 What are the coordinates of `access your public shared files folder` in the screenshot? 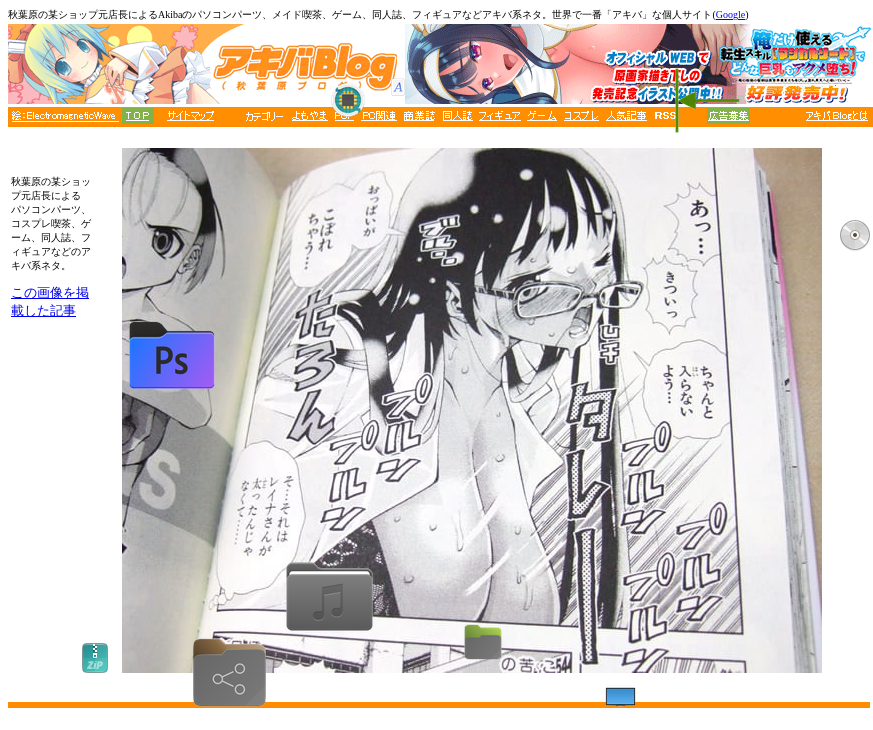 It's located at (229, 672).